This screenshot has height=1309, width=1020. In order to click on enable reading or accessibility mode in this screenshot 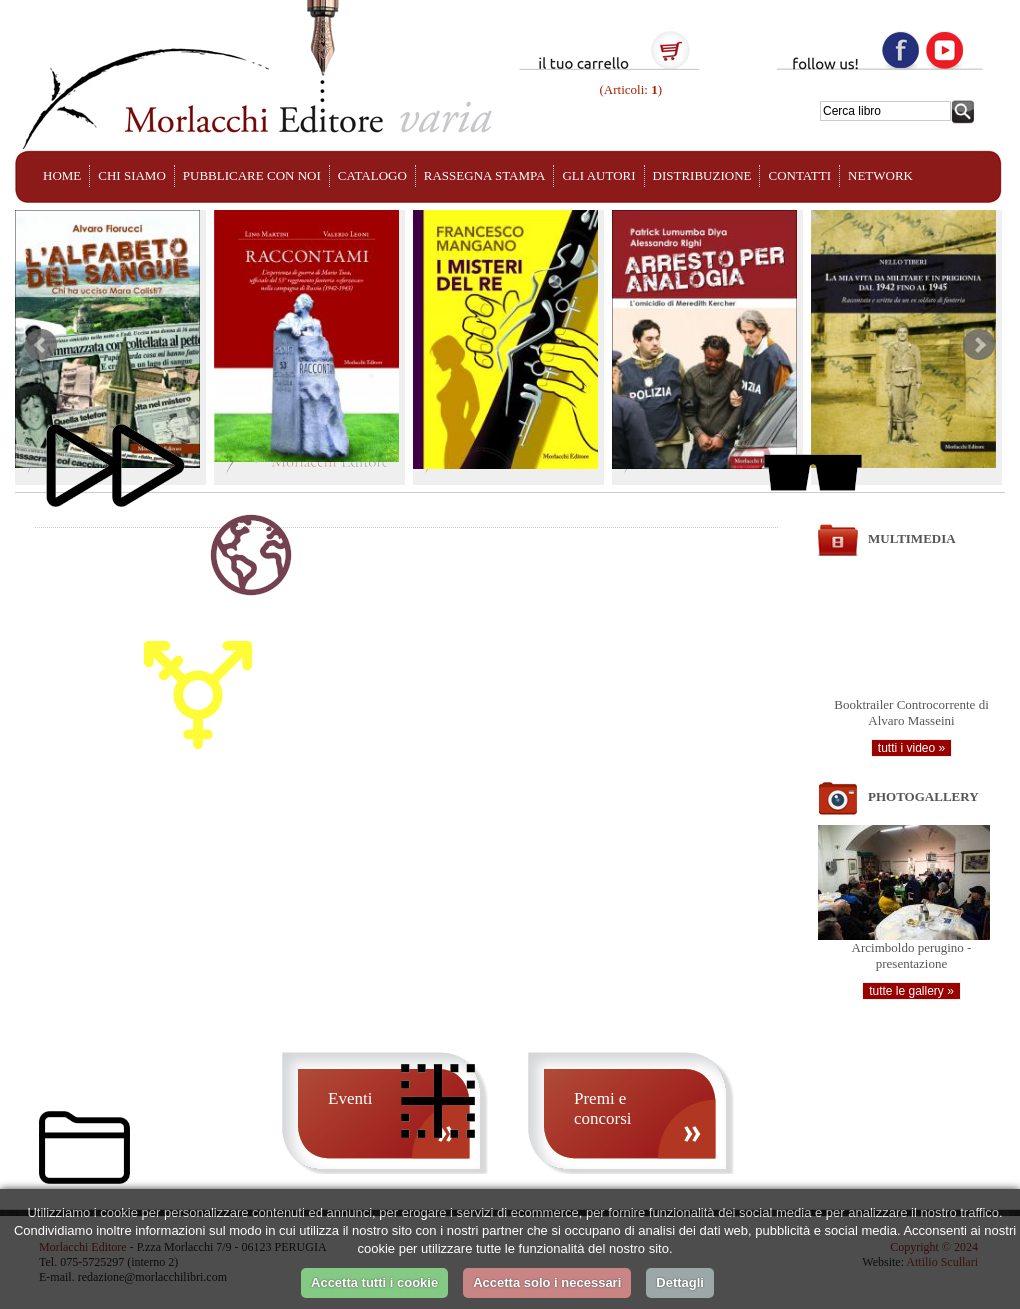, I will do `click(813, 471)`.